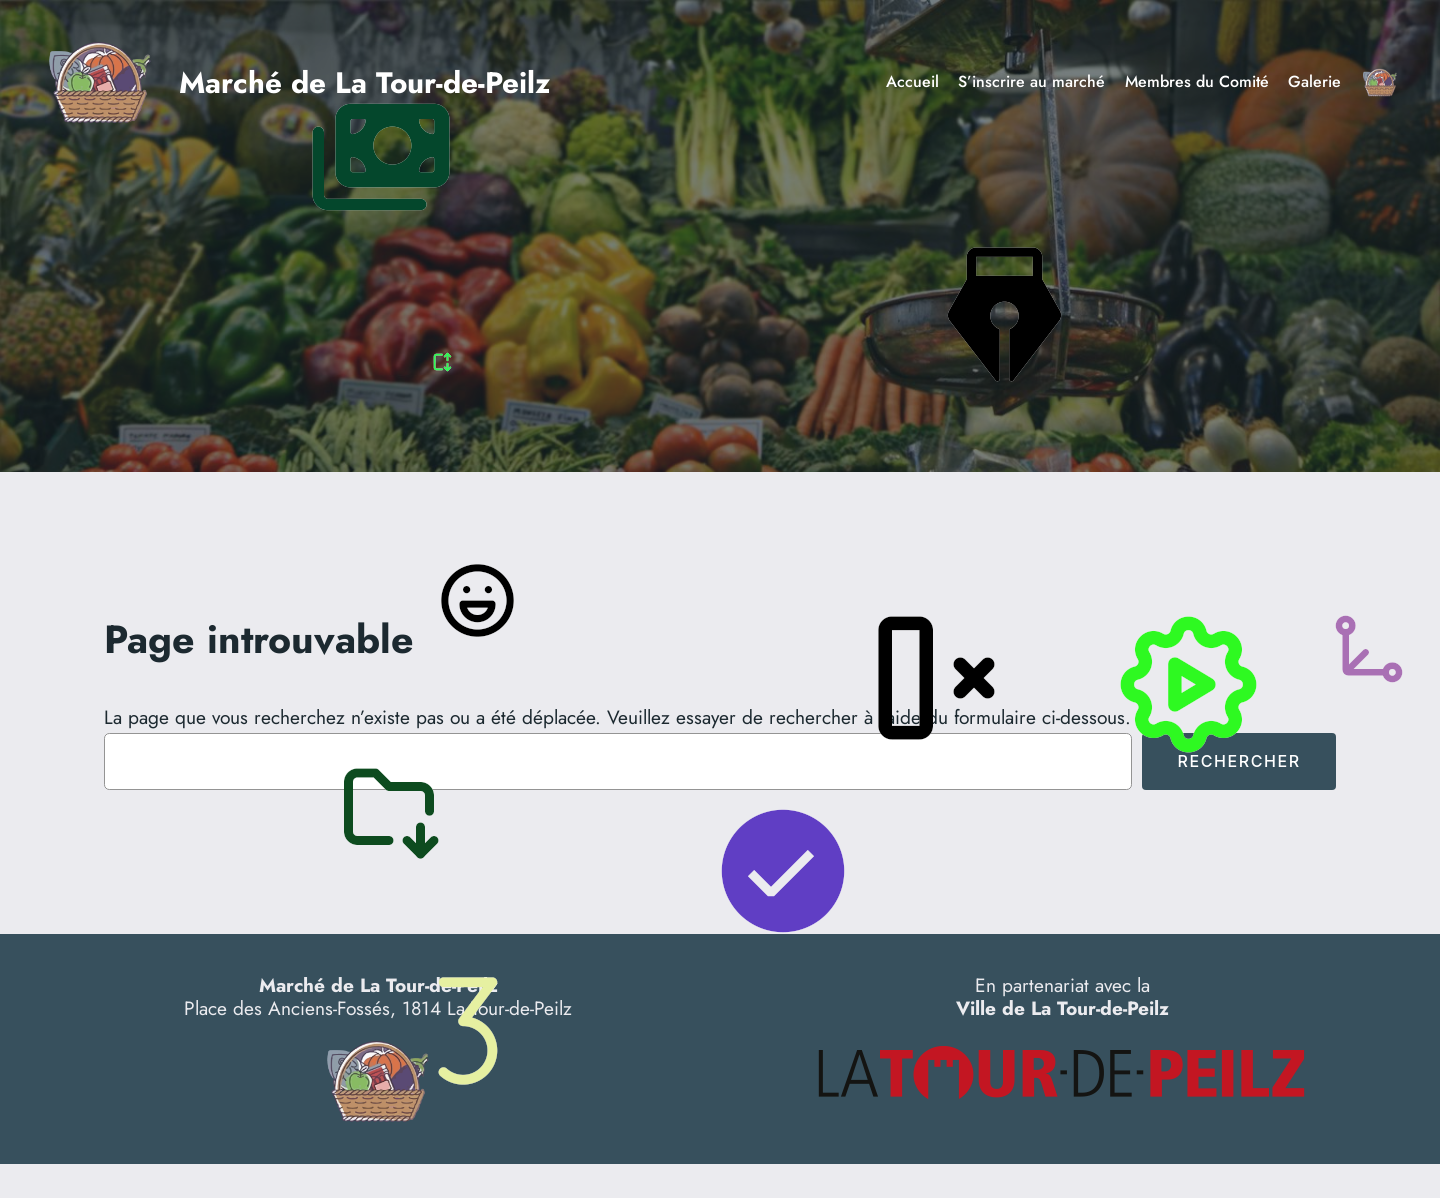 This screenshot has height=1198, width=1440. Describe the element at coordinates (1369, 649) in the screenshot. I see `adjust 3d scale or dimensions` at that location.